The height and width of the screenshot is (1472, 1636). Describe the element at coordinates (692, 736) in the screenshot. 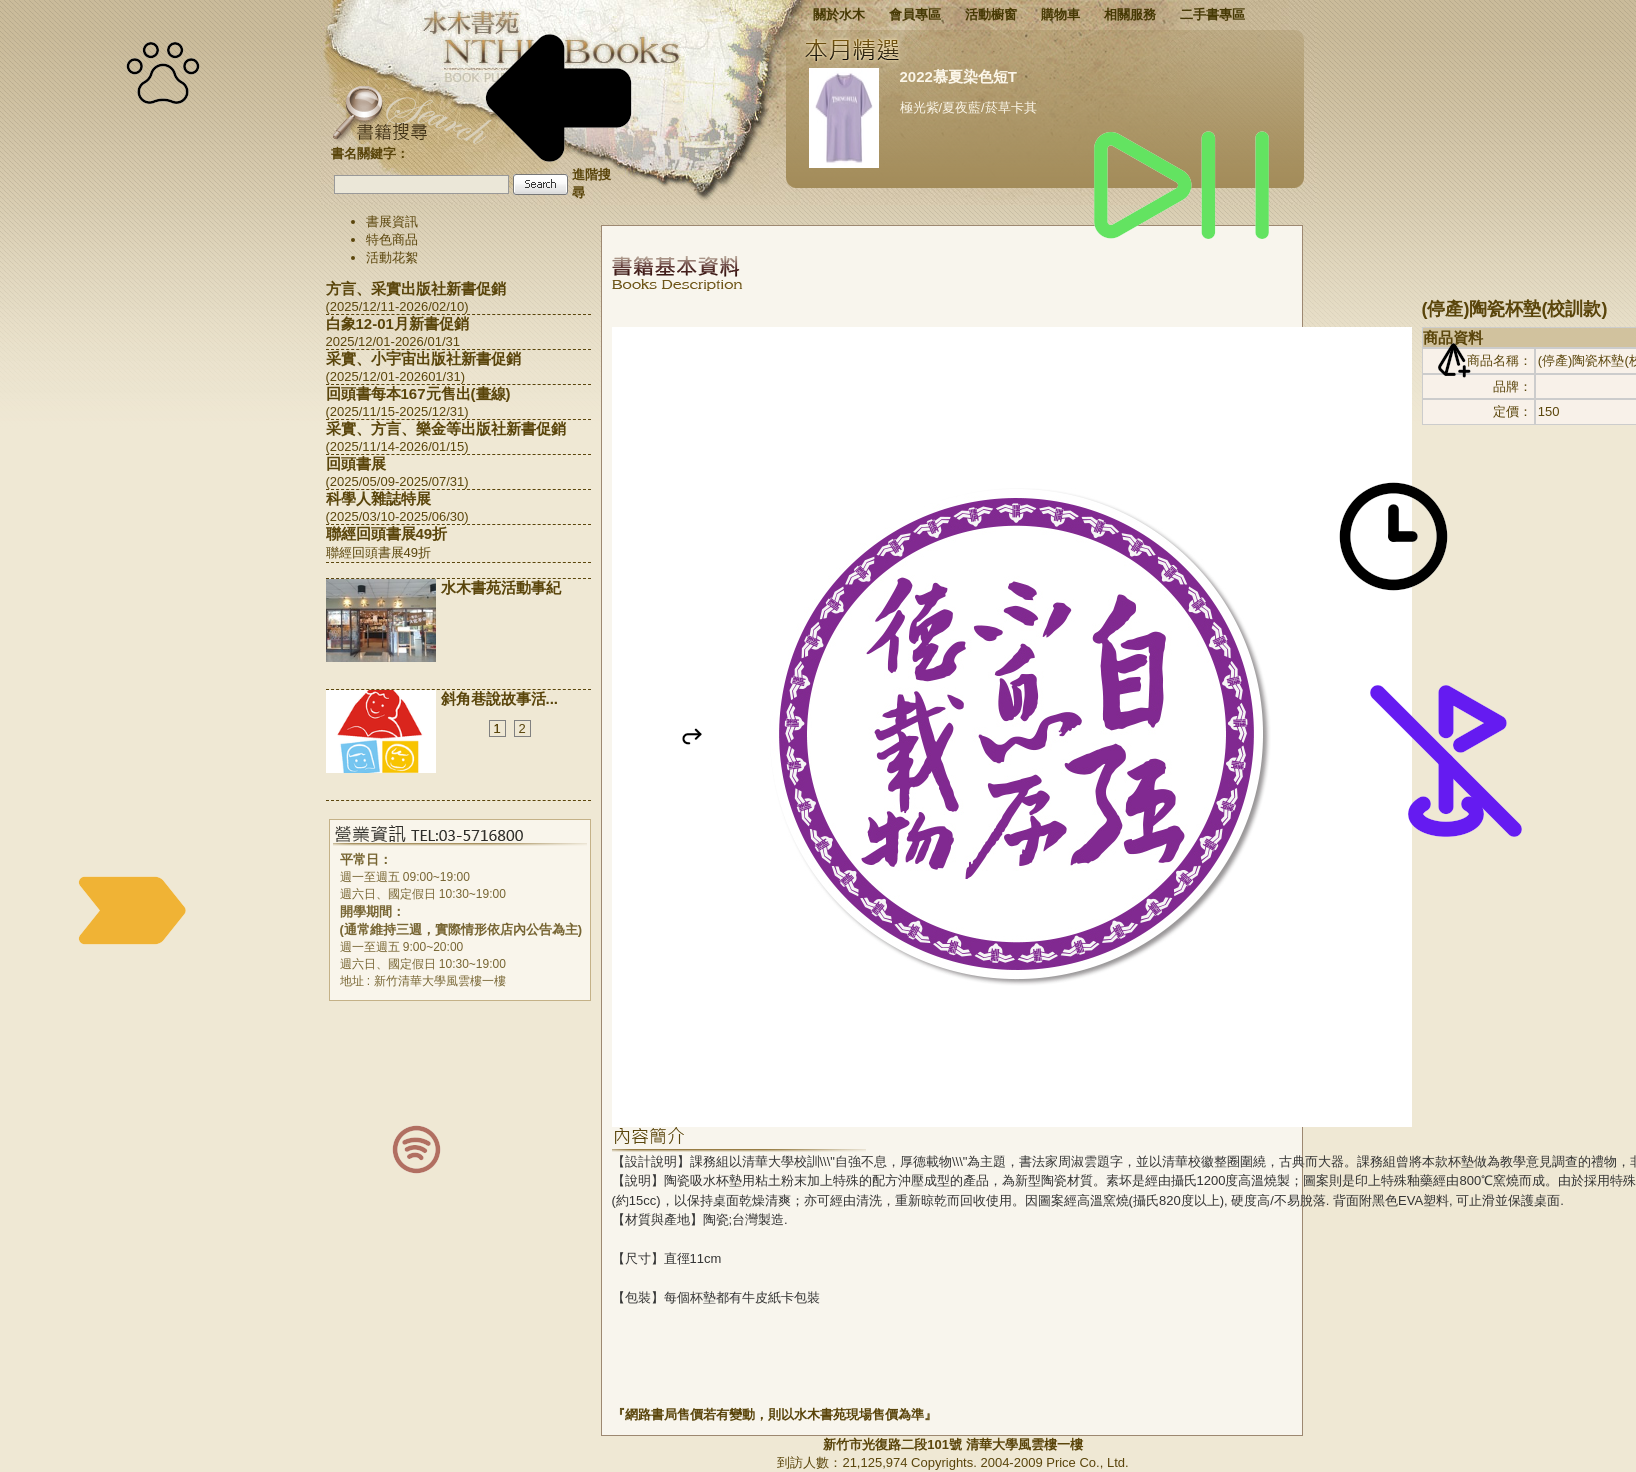

I see `forward a message or email` at that location.